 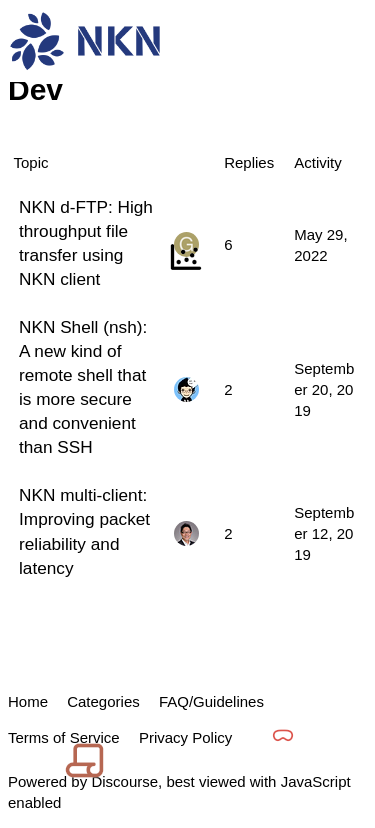 What do you see at coordinates (283, 735) in the screenshot?
I see `access apple vision pro settings` at bounding box center [283, 735].